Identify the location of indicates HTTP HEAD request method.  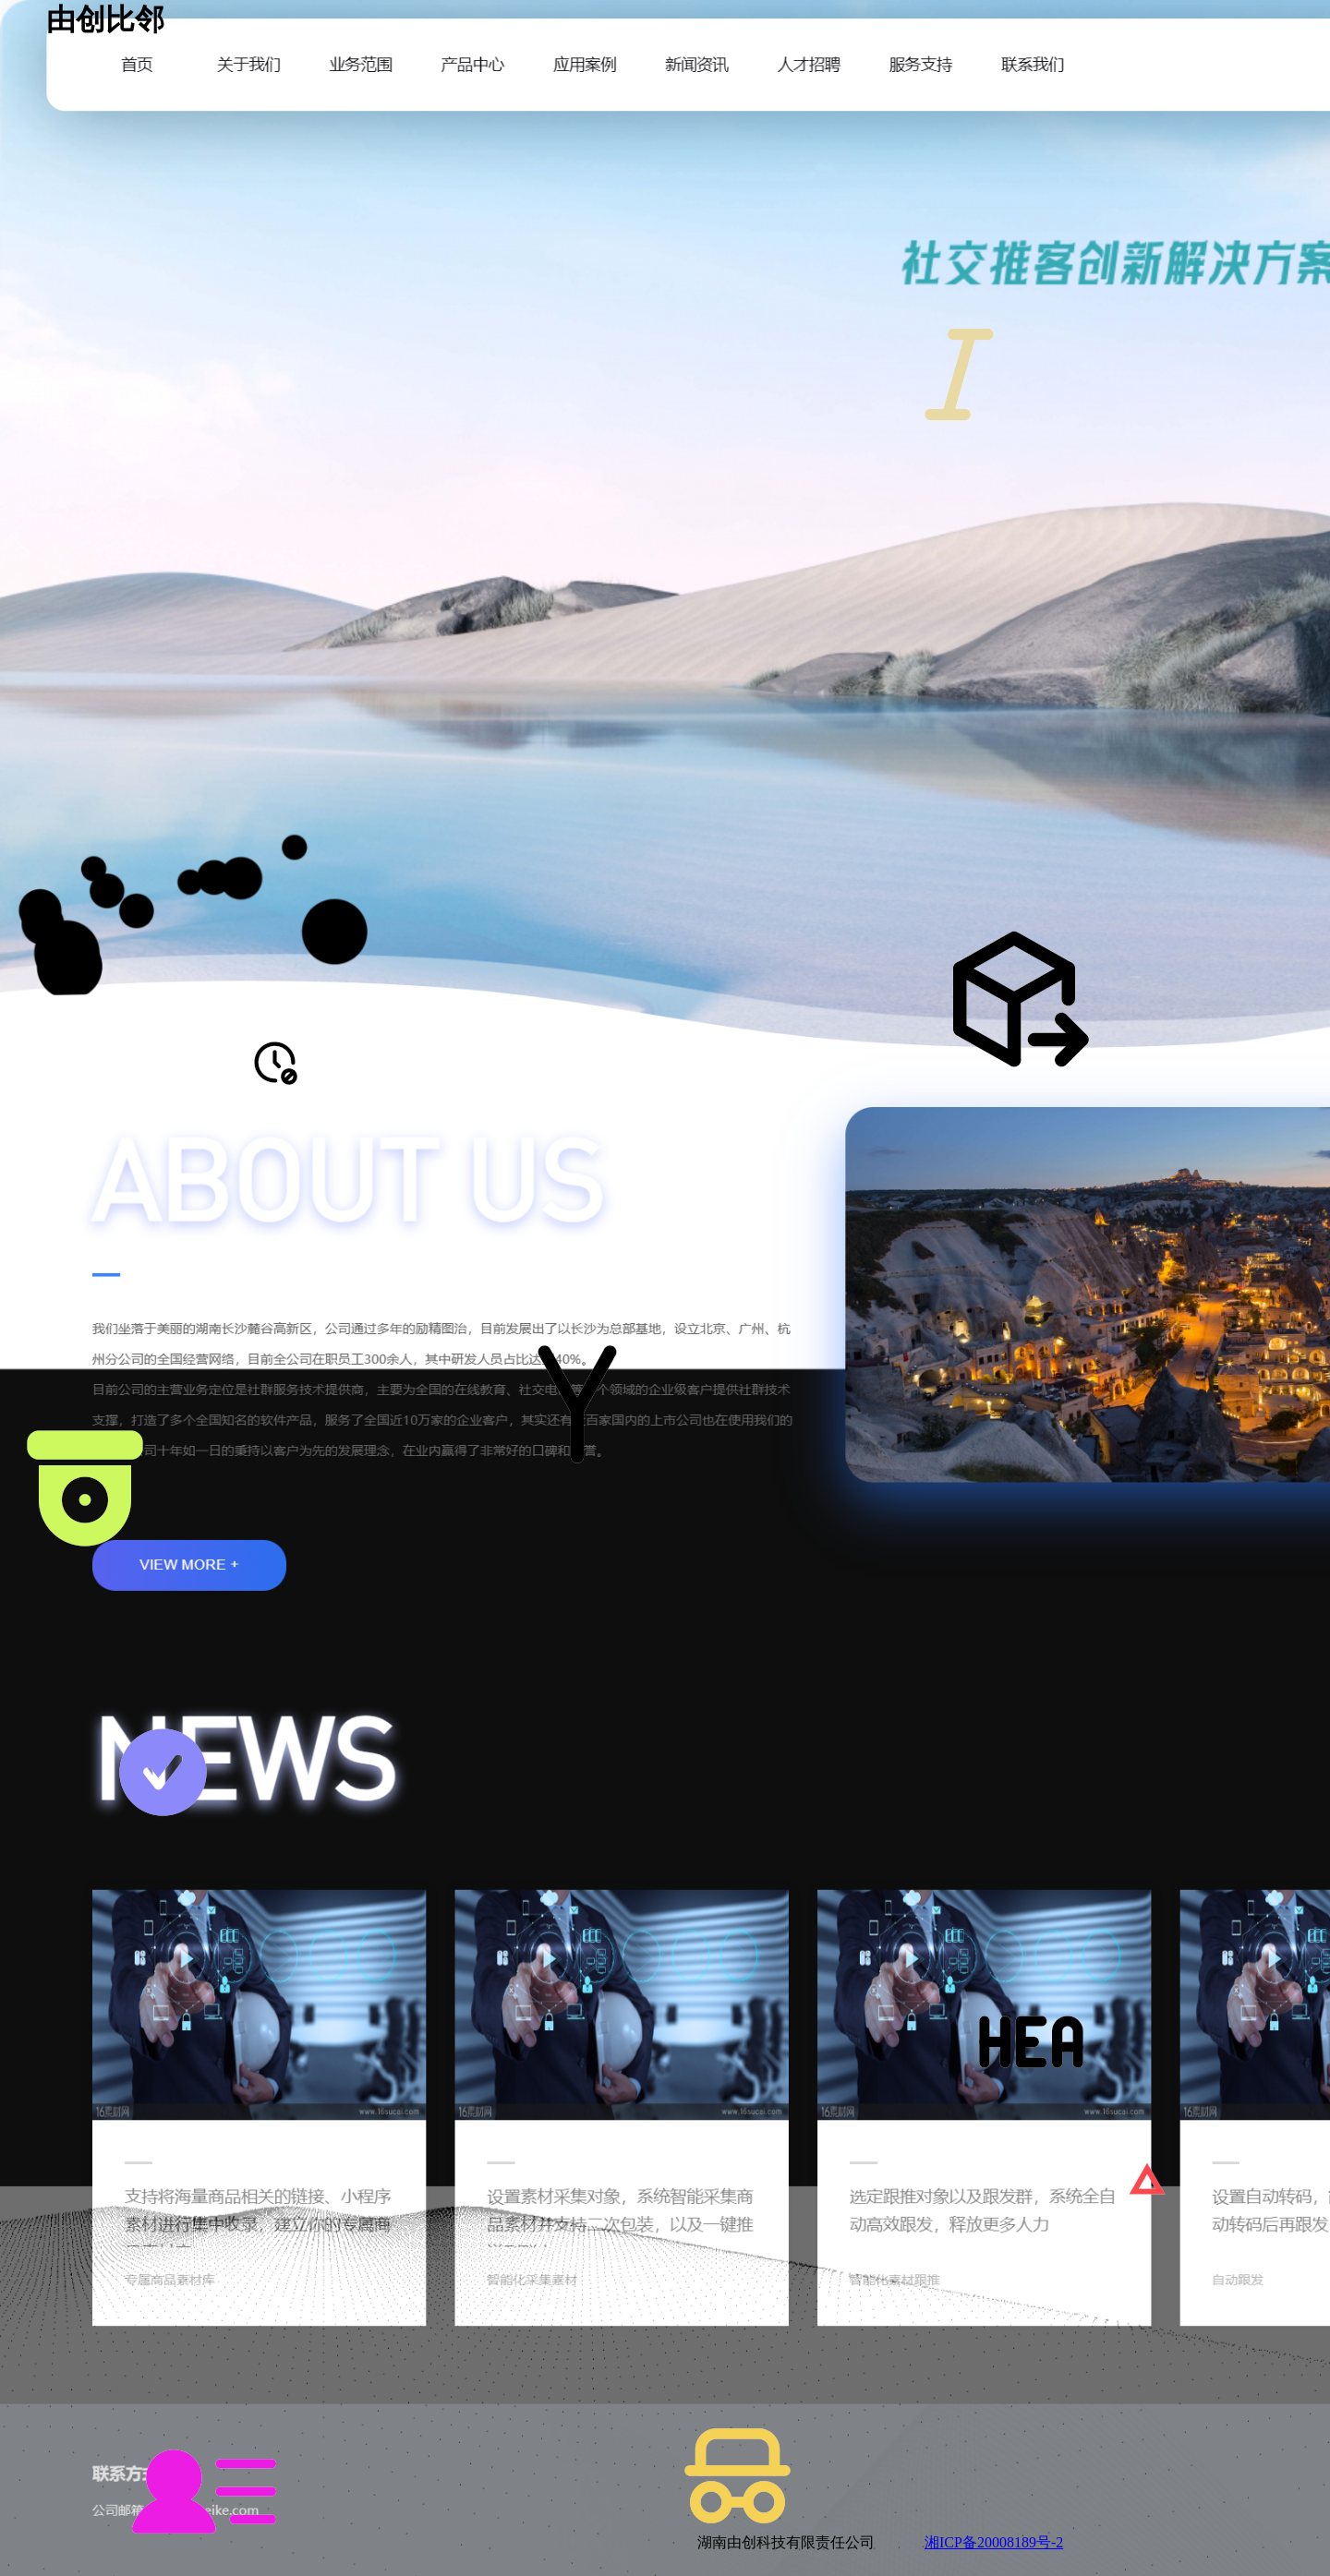
(1031, 2041).